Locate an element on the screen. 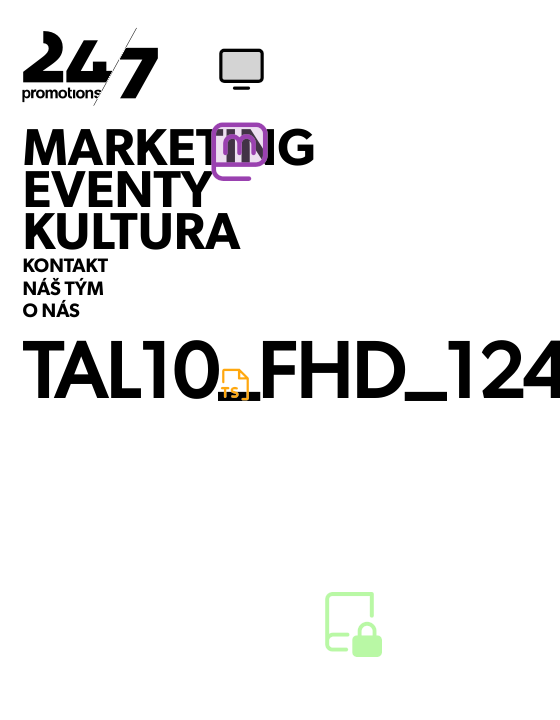 Image resolution: width=560 pixels, height=720 pixels. indicates a private or locked repository is located at coordinates (349, 624).